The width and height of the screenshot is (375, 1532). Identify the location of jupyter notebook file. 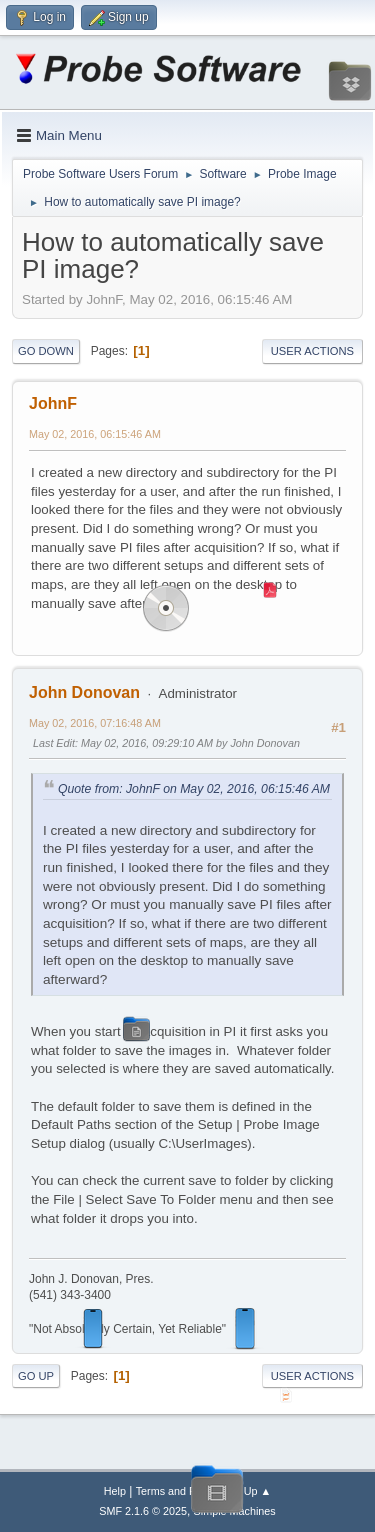
(286, 1395).